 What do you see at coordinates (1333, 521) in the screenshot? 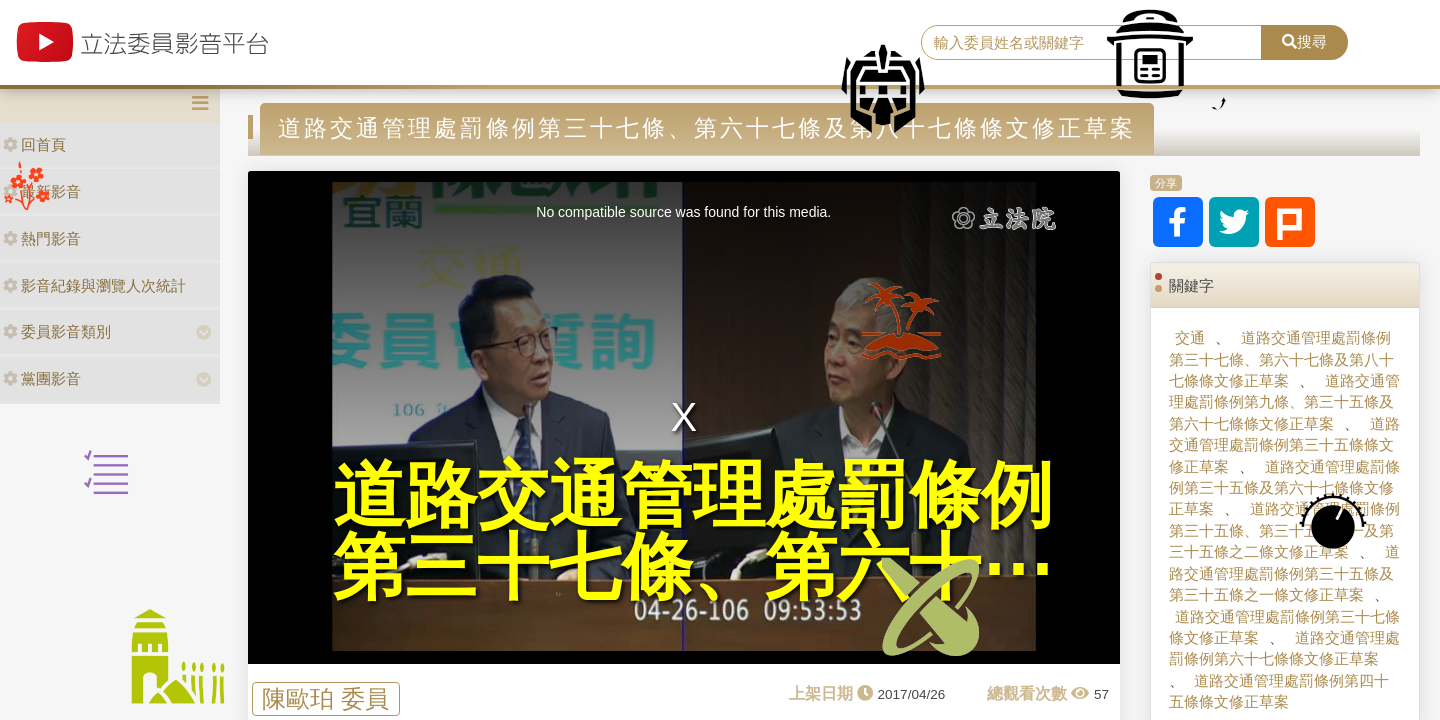
I see `adjust volume or settings level` at bounding box center [1333, 521].